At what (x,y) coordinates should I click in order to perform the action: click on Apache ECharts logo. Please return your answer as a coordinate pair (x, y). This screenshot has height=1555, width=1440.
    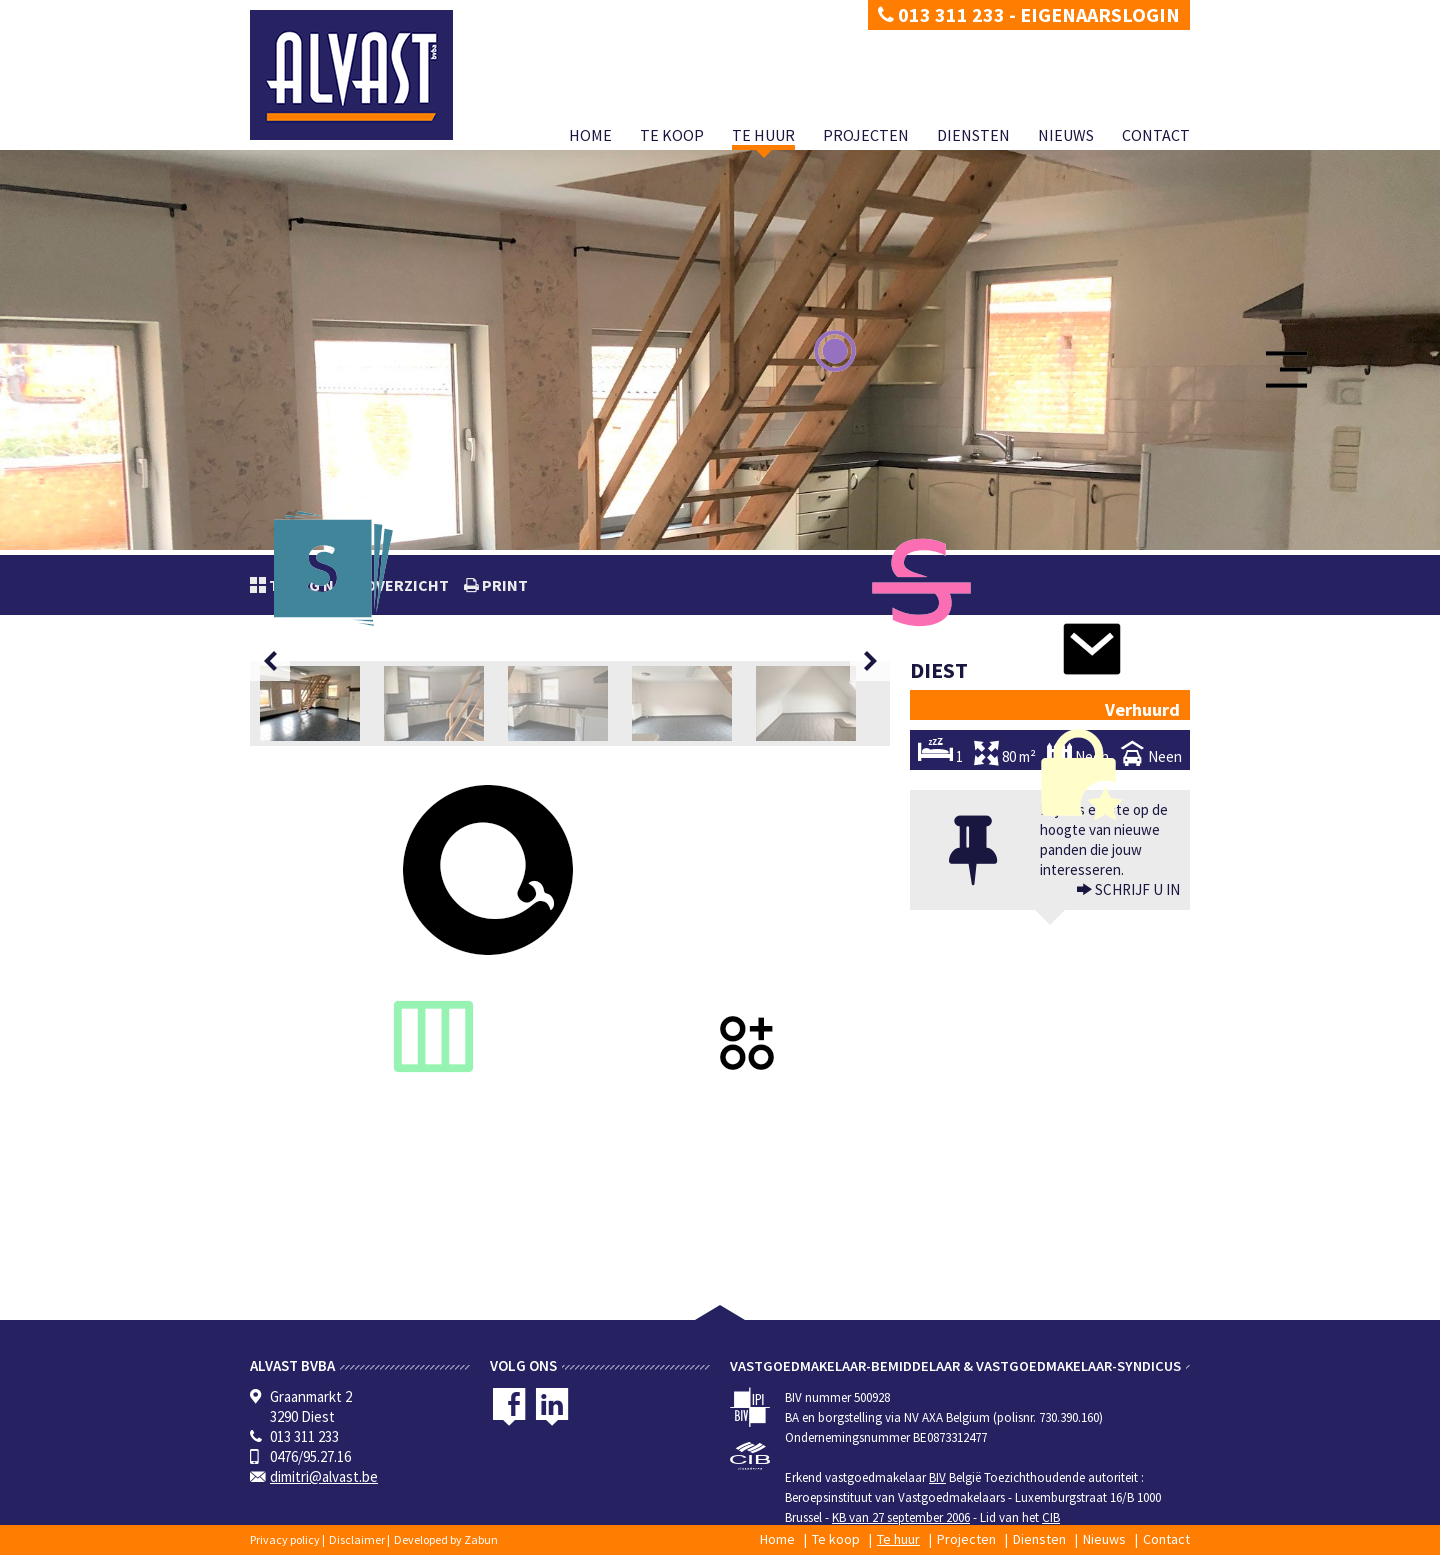
    Looking at the image, I should click on (488, 870).